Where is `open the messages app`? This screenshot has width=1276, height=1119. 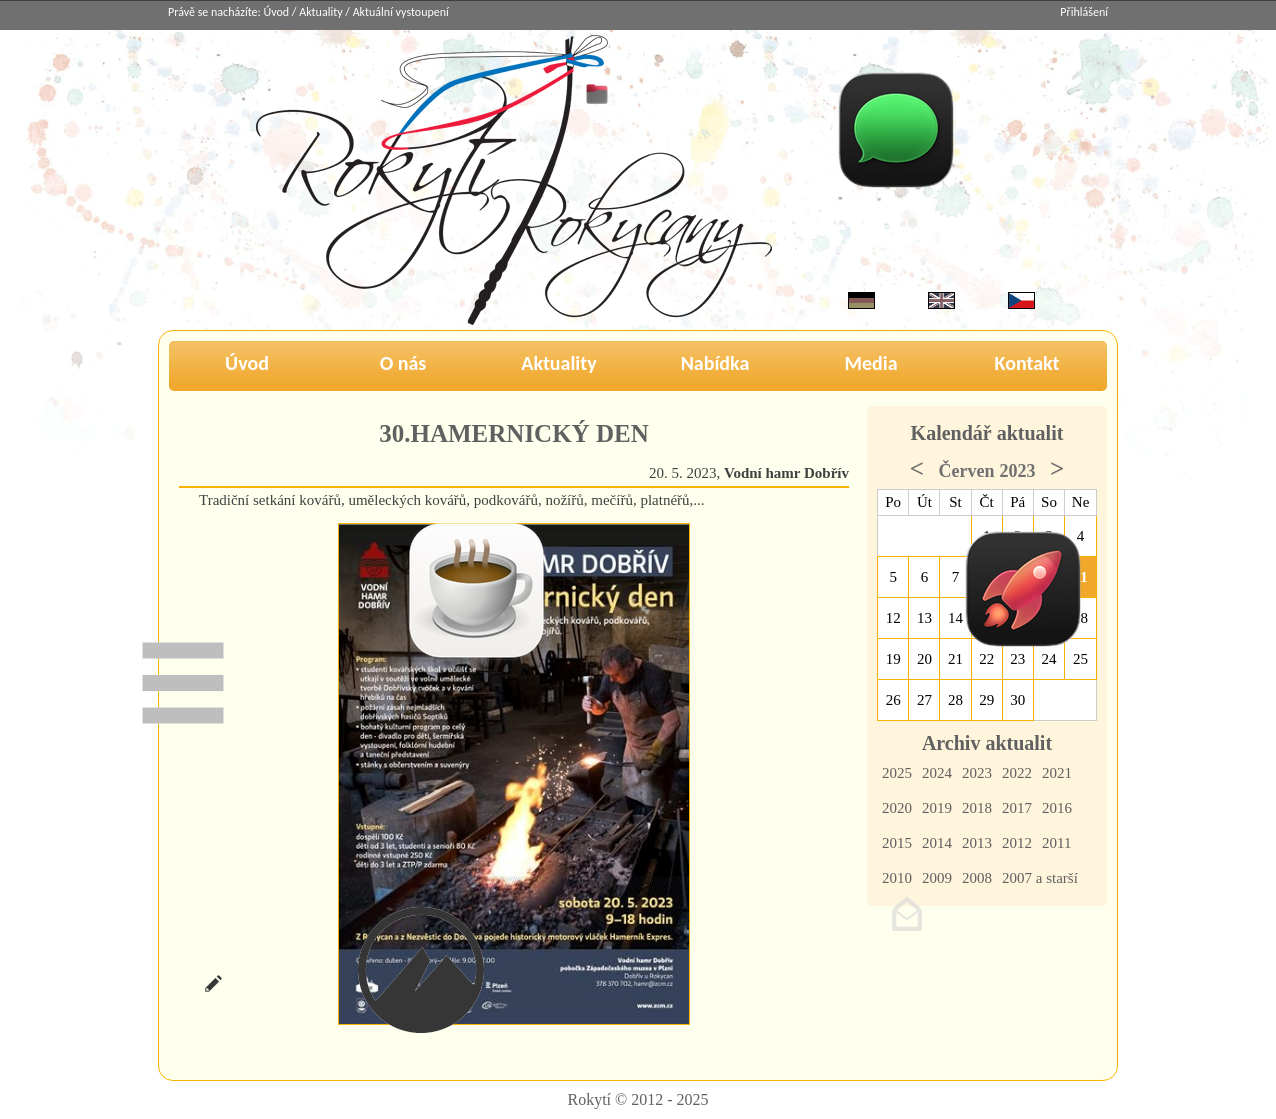 open the messages app is located at coordinates (896, 130).